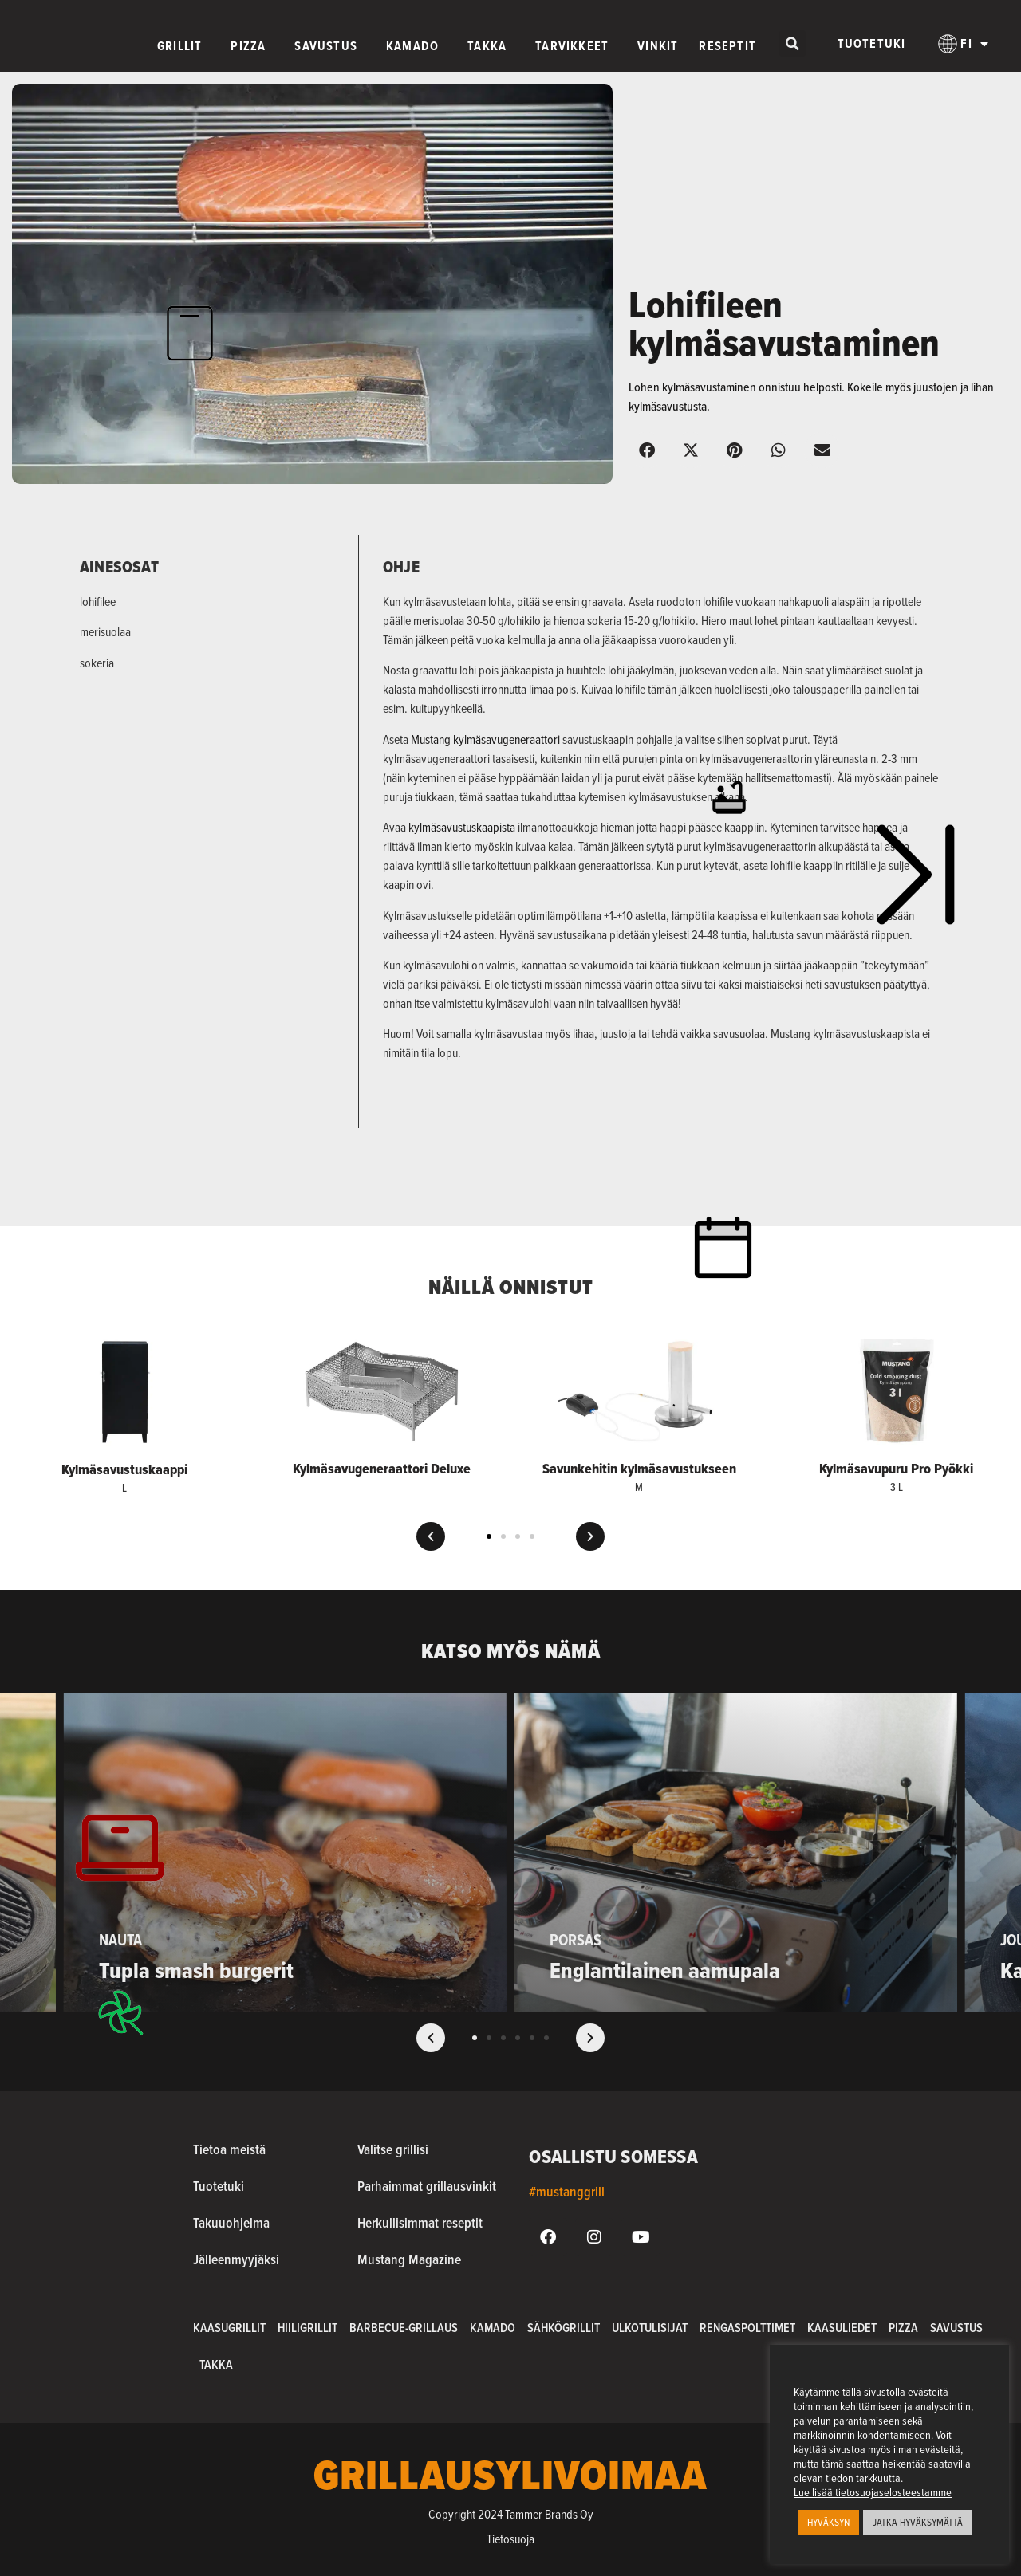 The width and height of the screenshot is (1021, 2576). I want to click on tablet device with speaker, so click(190, 333).